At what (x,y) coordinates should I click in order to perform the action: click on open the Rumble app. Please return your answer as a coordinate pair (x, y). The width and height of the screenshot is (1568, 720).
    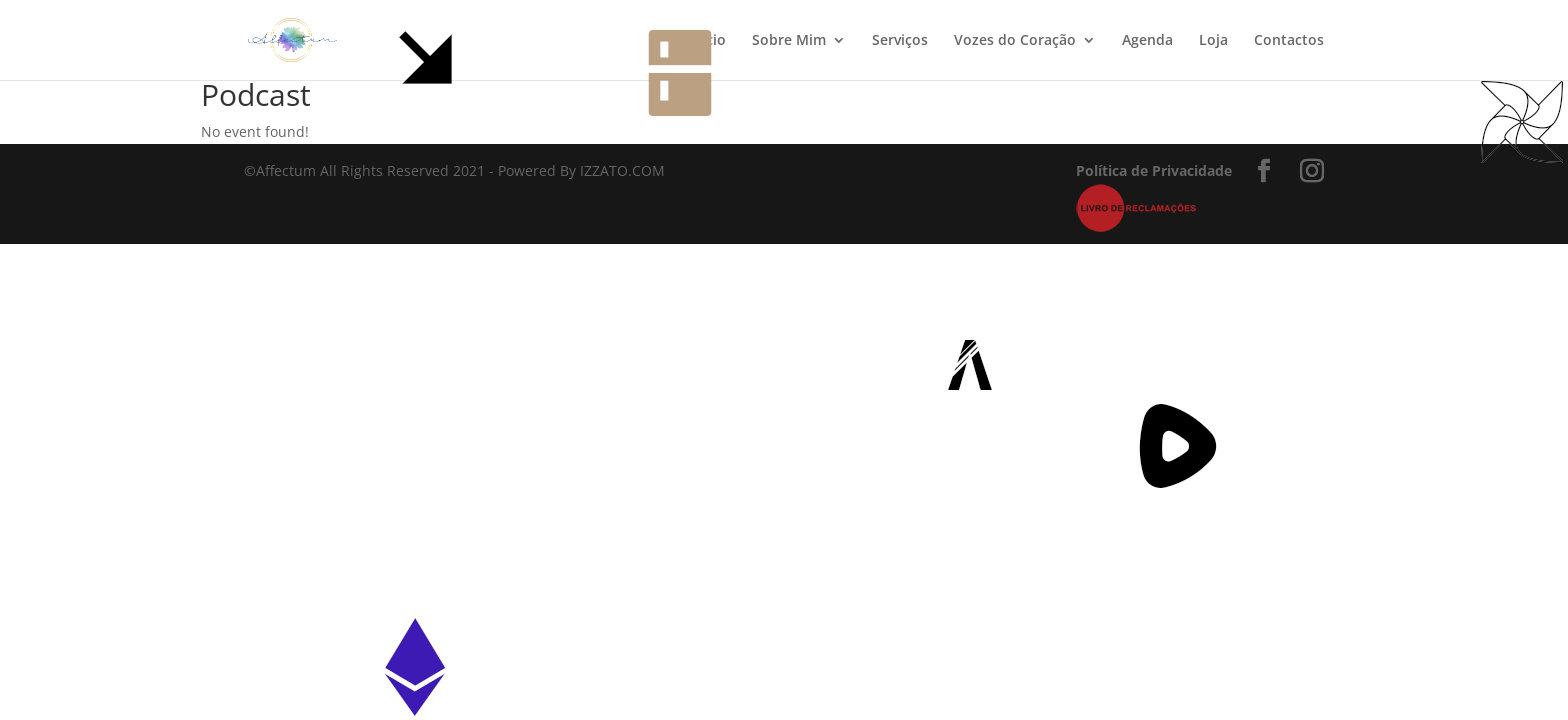
    Looking at the image, I should click on (1178, 446).